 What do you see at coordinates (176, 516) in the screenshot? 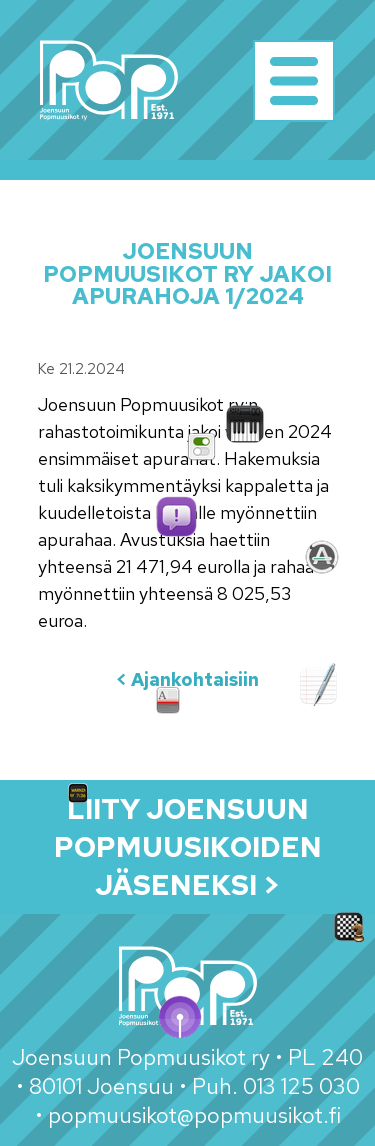
I see `open Feedback Assistant to submit bug reports to Apple` at bounding box center [176, 516].